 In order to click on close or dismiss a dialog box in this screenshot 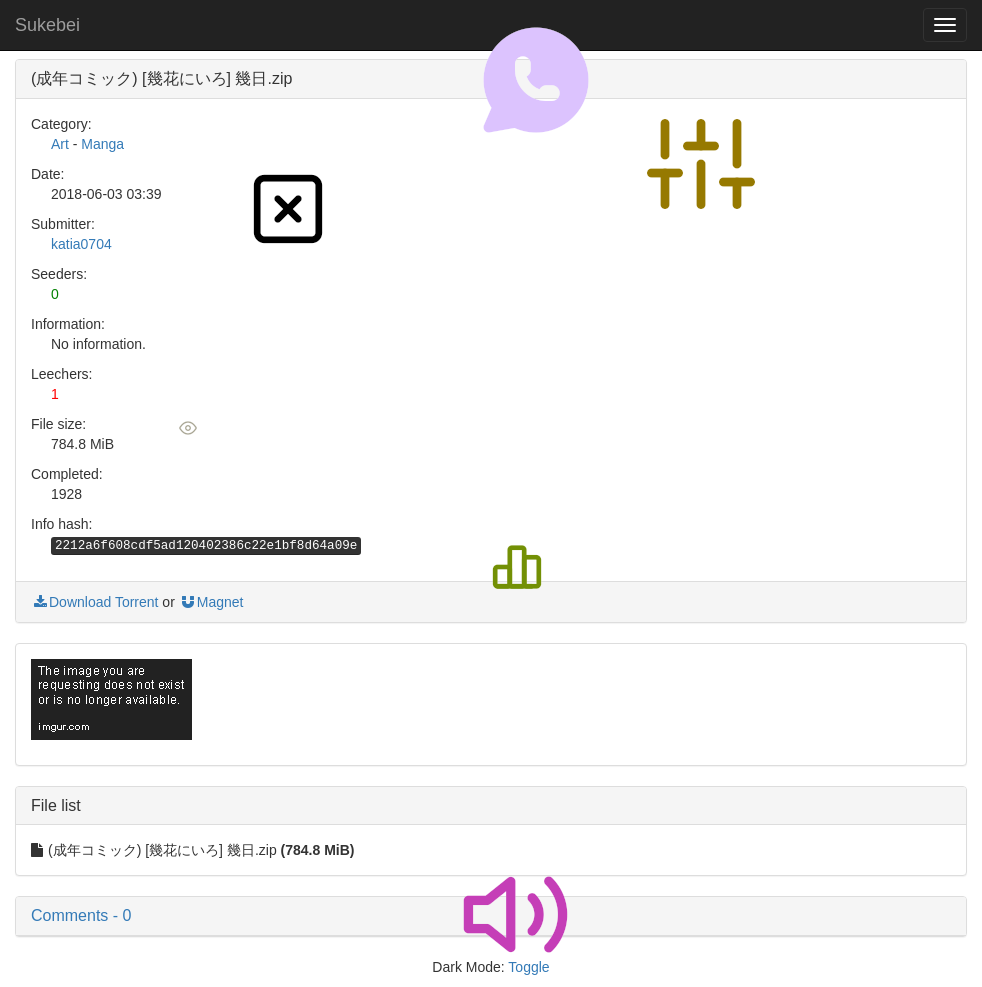, I will do `click(288, 209)`.